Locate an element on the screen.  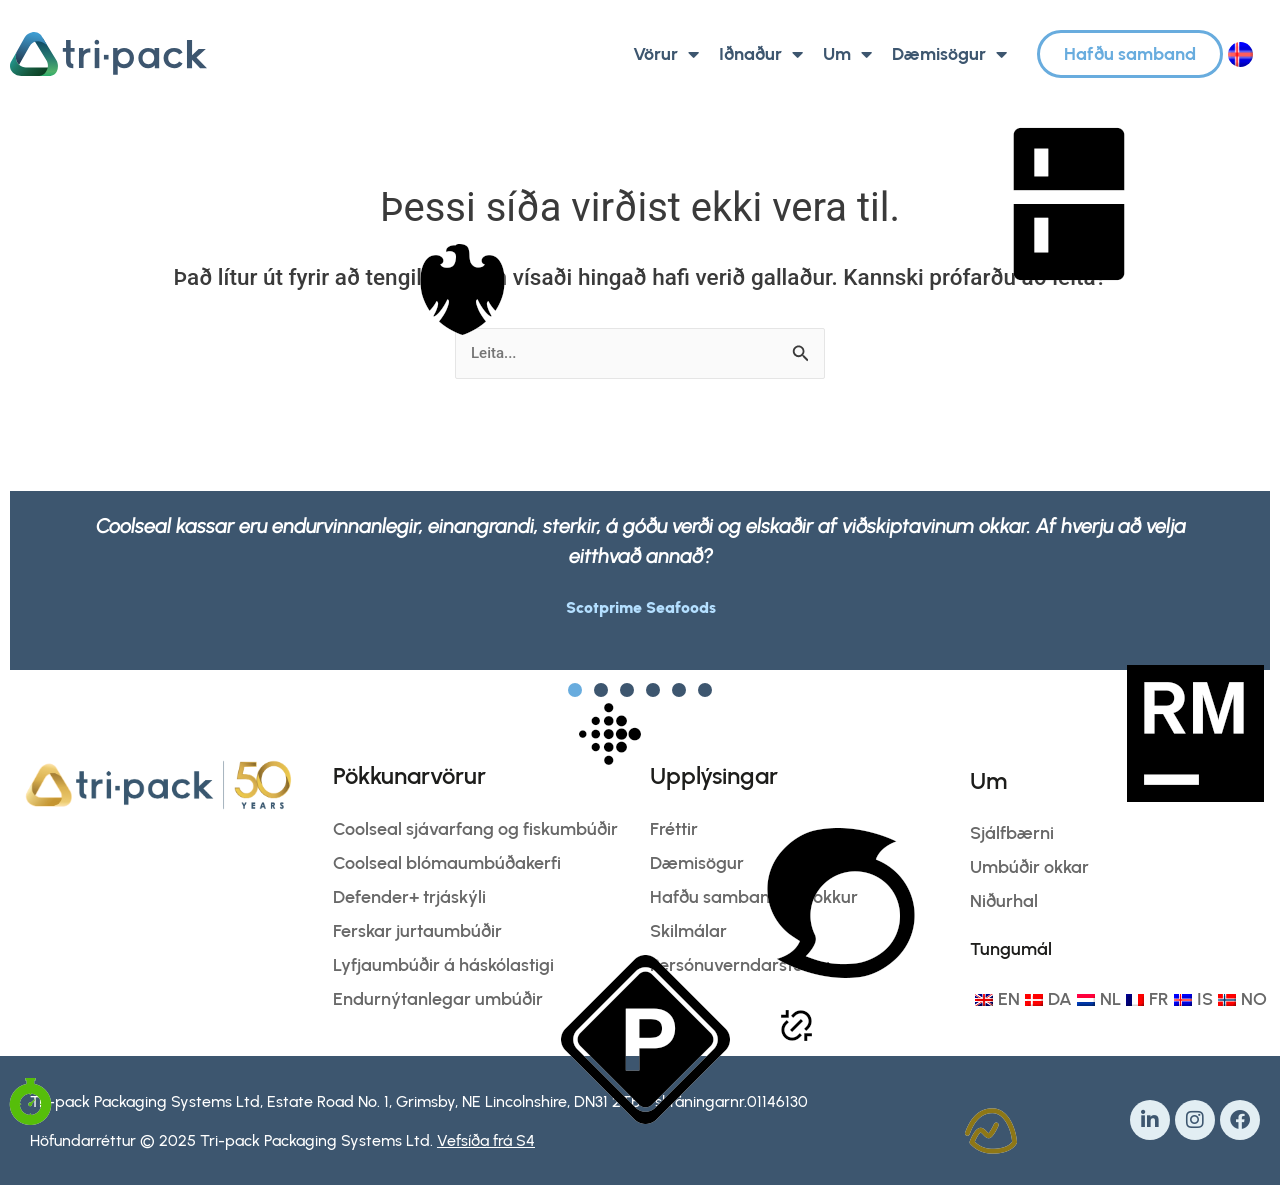
open the Barclays banking app is located at coordinates (462, 289).